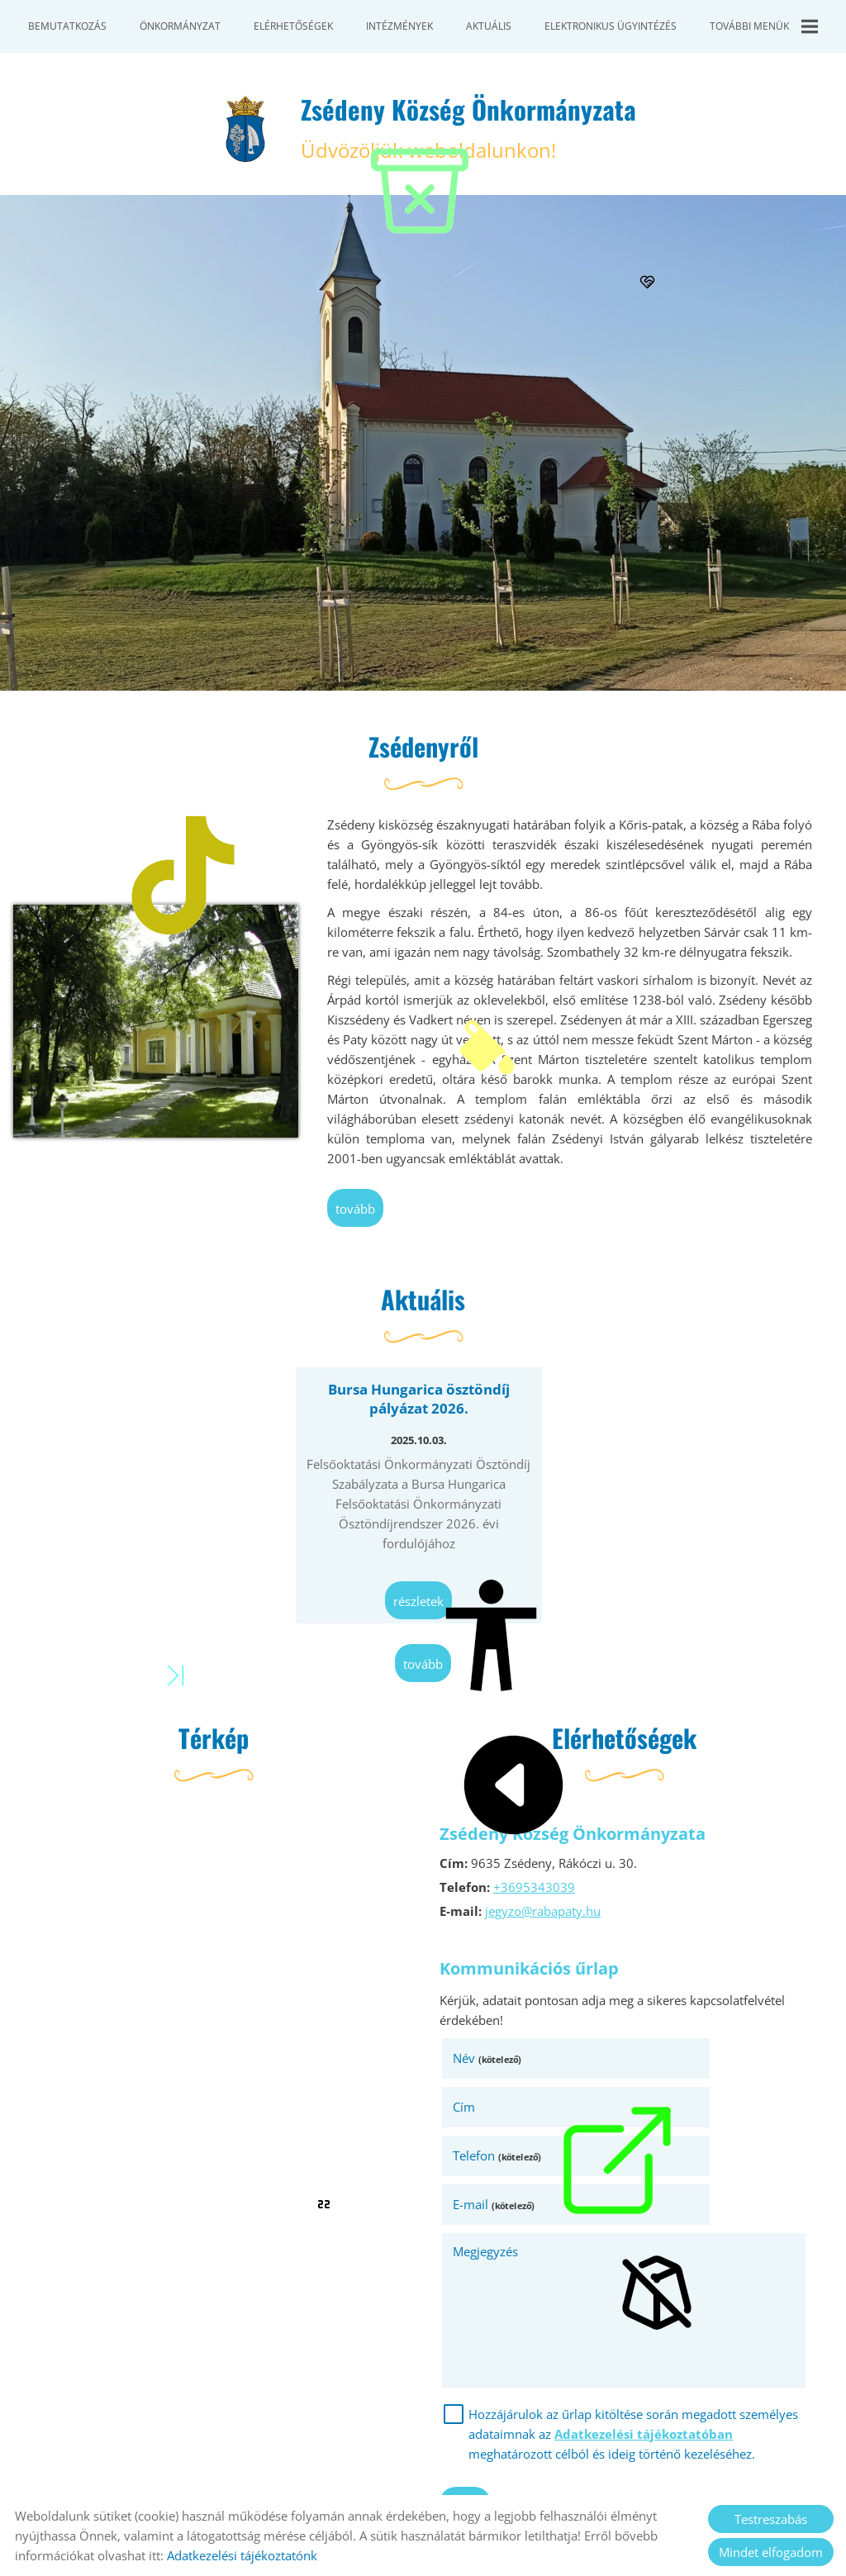 Image resolution: width=846 pixels, height=2576 pixels. I want to click on delete selected item, so click(420, 191).